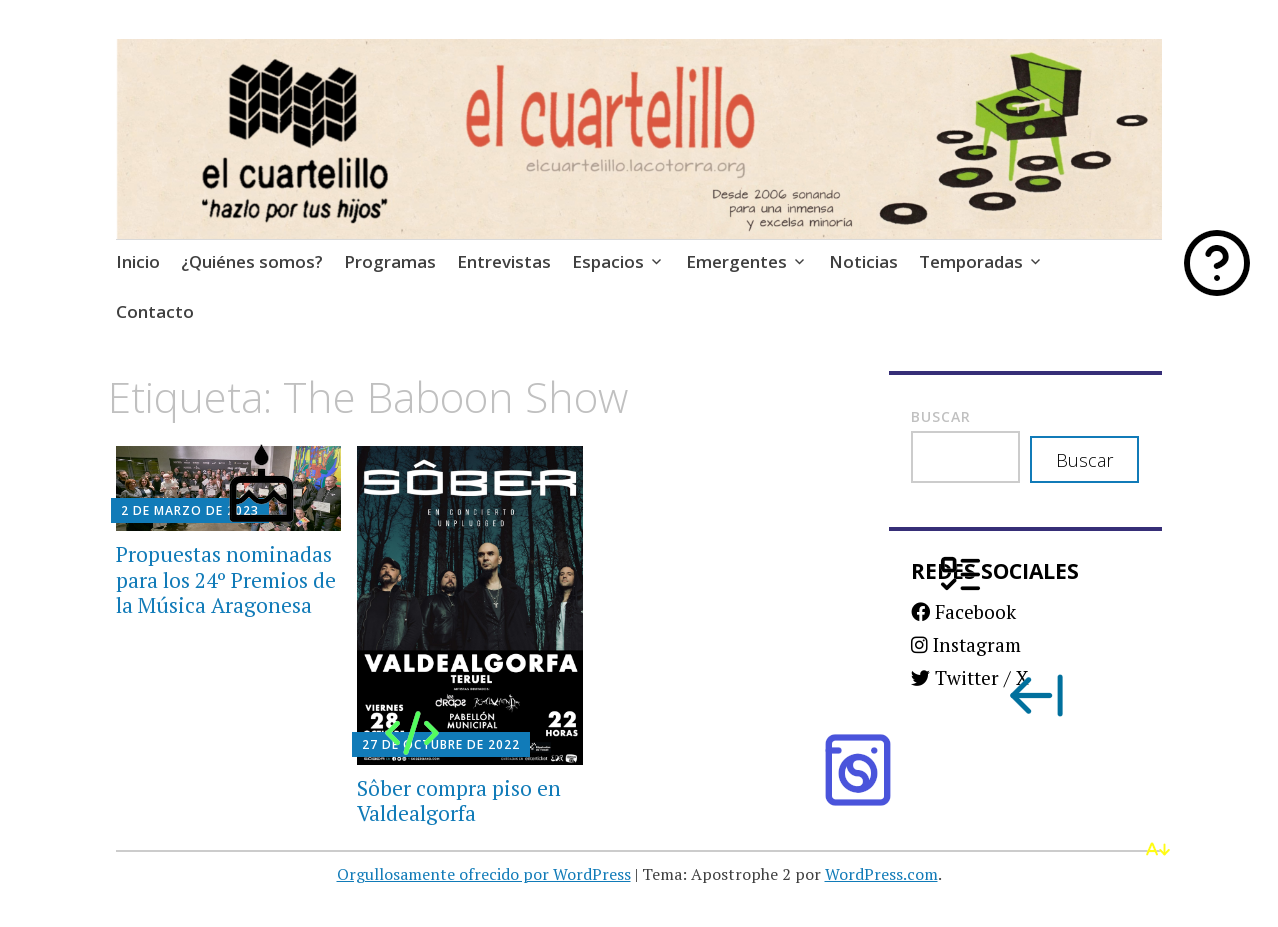 The width and height of the screenshot is (1278, 927). Describe the element at coordinates (858, 770) in the screenshot. I see `access laundry or appliance settings` at that location.